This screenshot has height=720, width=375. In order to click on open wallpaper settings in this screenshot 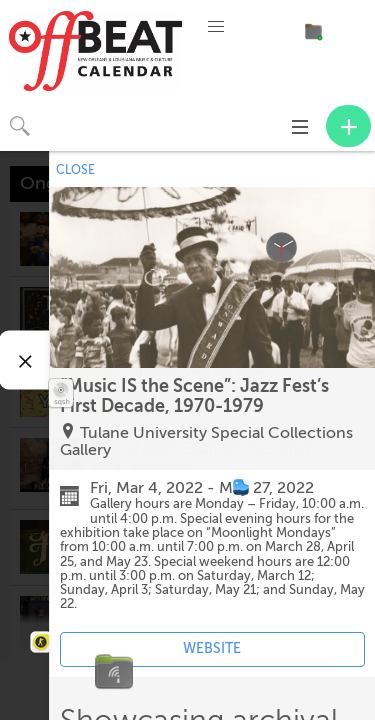, I will do `click(241, 487)`.